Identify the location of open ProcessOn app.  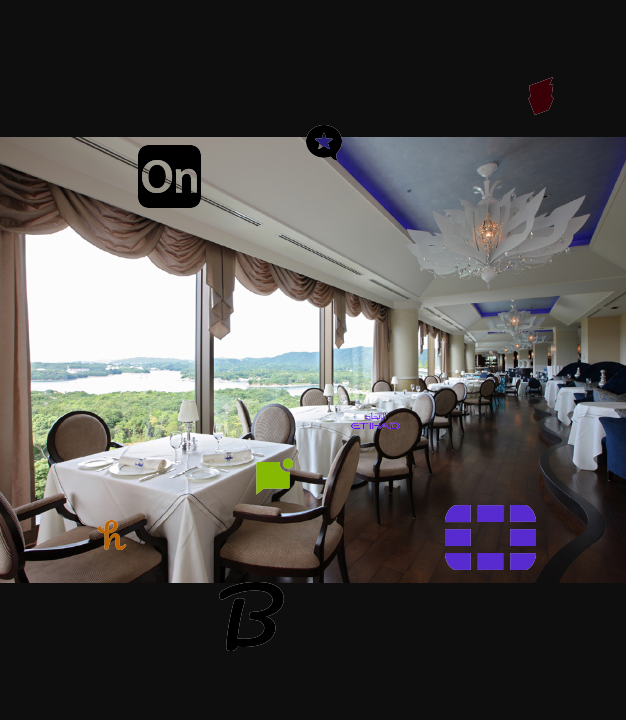
(169, 176).